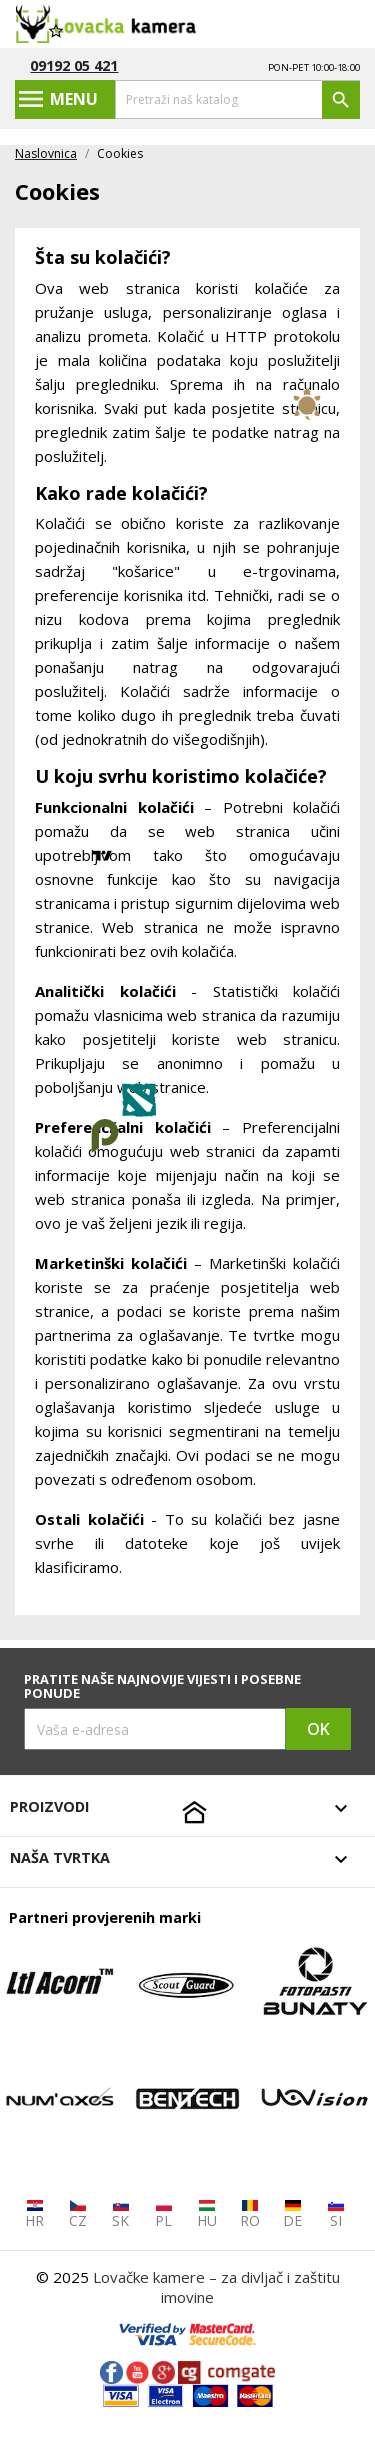 The width and height of the screenshot is (375, 2439). What do you see at coordinates (139, 1100) in the screenshot?
I see `launch Dota 2 game` at bounding box center [139, 1100].